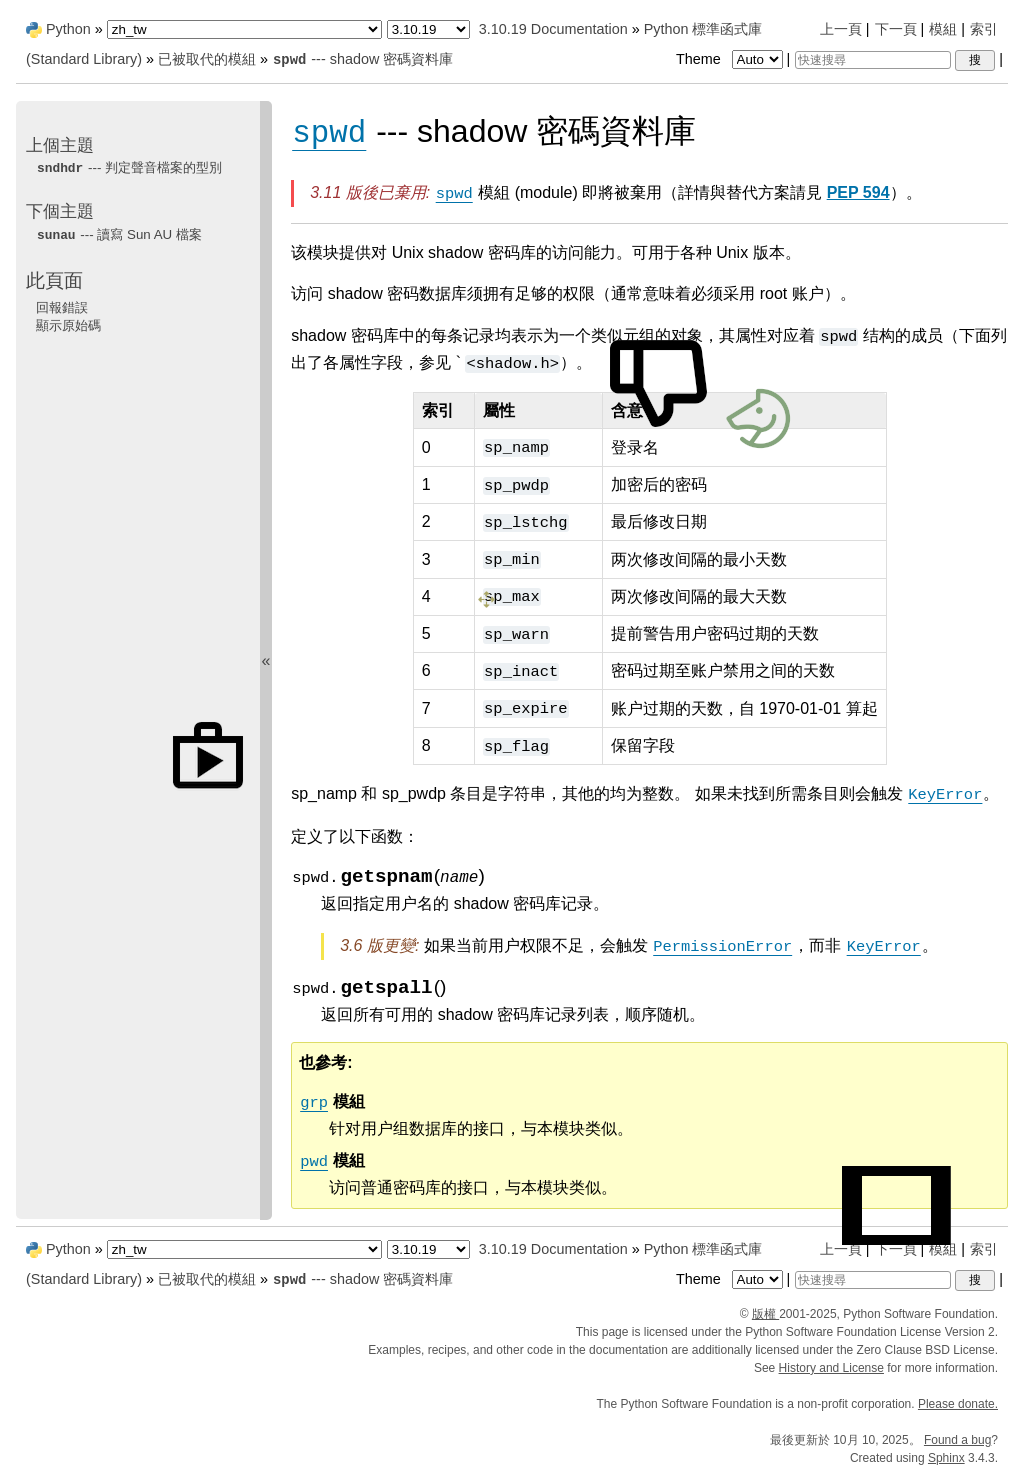  What do you see at coordinates (658, 378) in the screenshot?
I see `dislike or downvote content` at bounding box center [658, 378].